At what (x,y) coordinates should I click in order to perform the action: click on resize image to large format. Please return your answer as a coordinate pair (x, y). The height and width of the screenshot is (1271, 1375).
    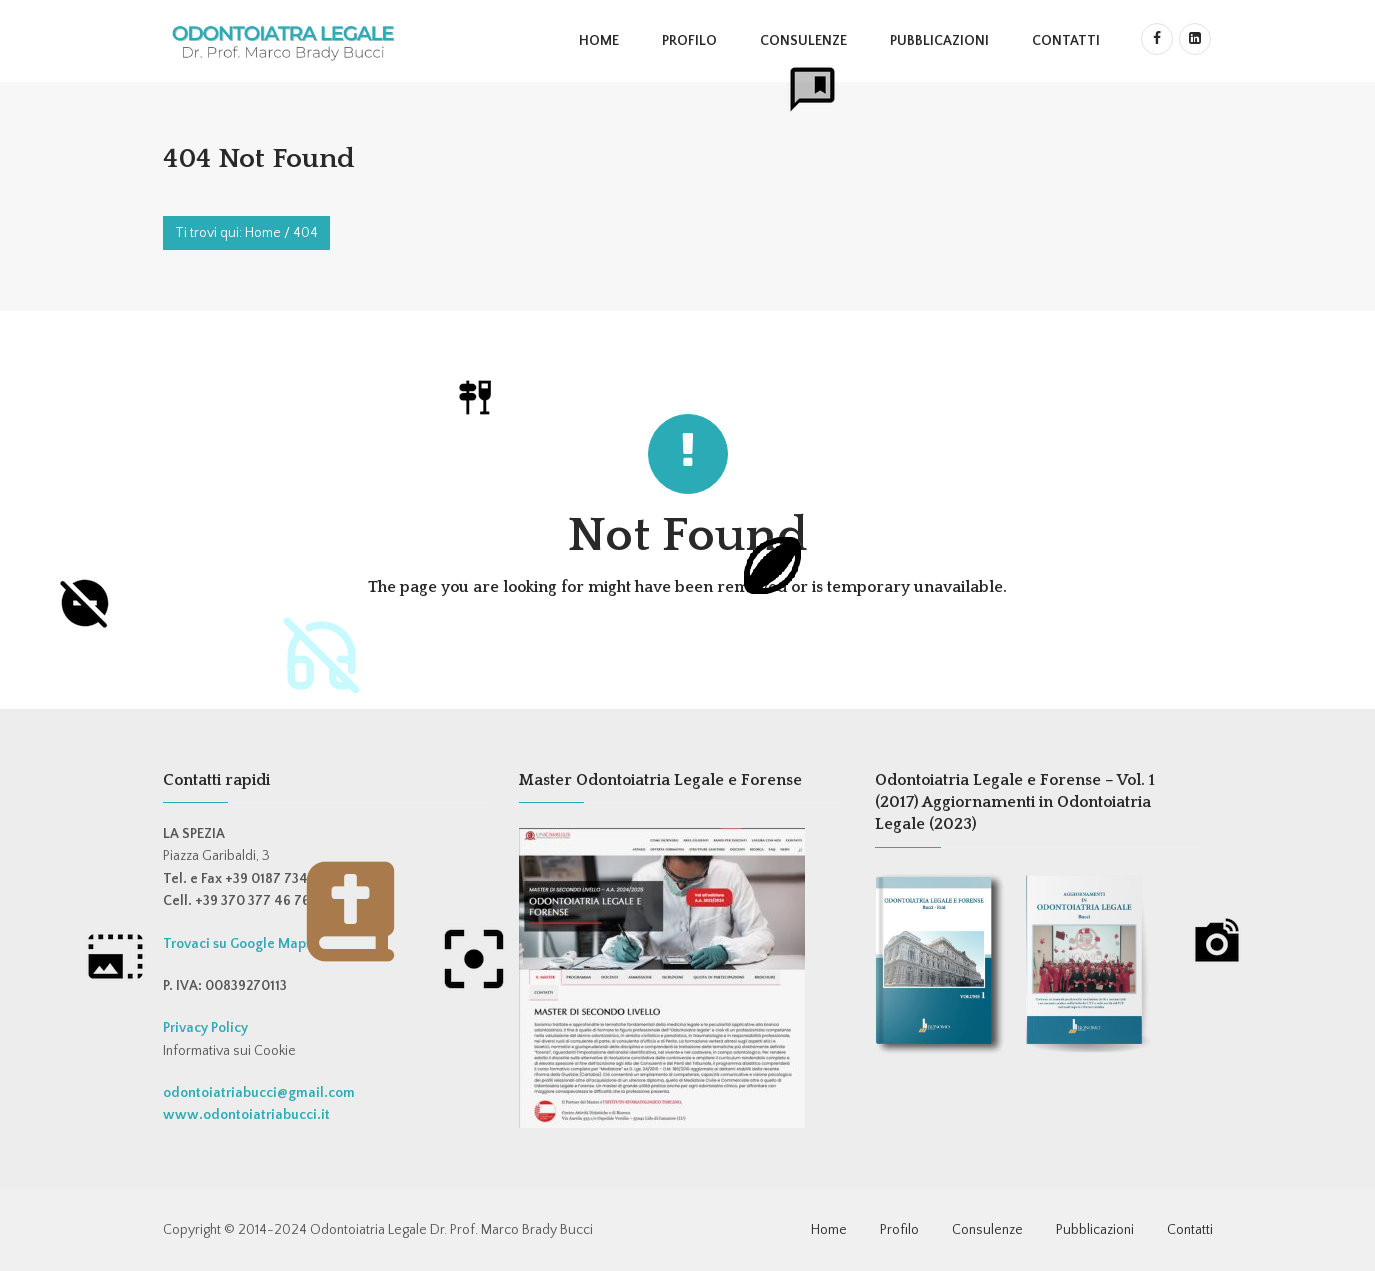
    Looking at the image, I should click on (115, 956).